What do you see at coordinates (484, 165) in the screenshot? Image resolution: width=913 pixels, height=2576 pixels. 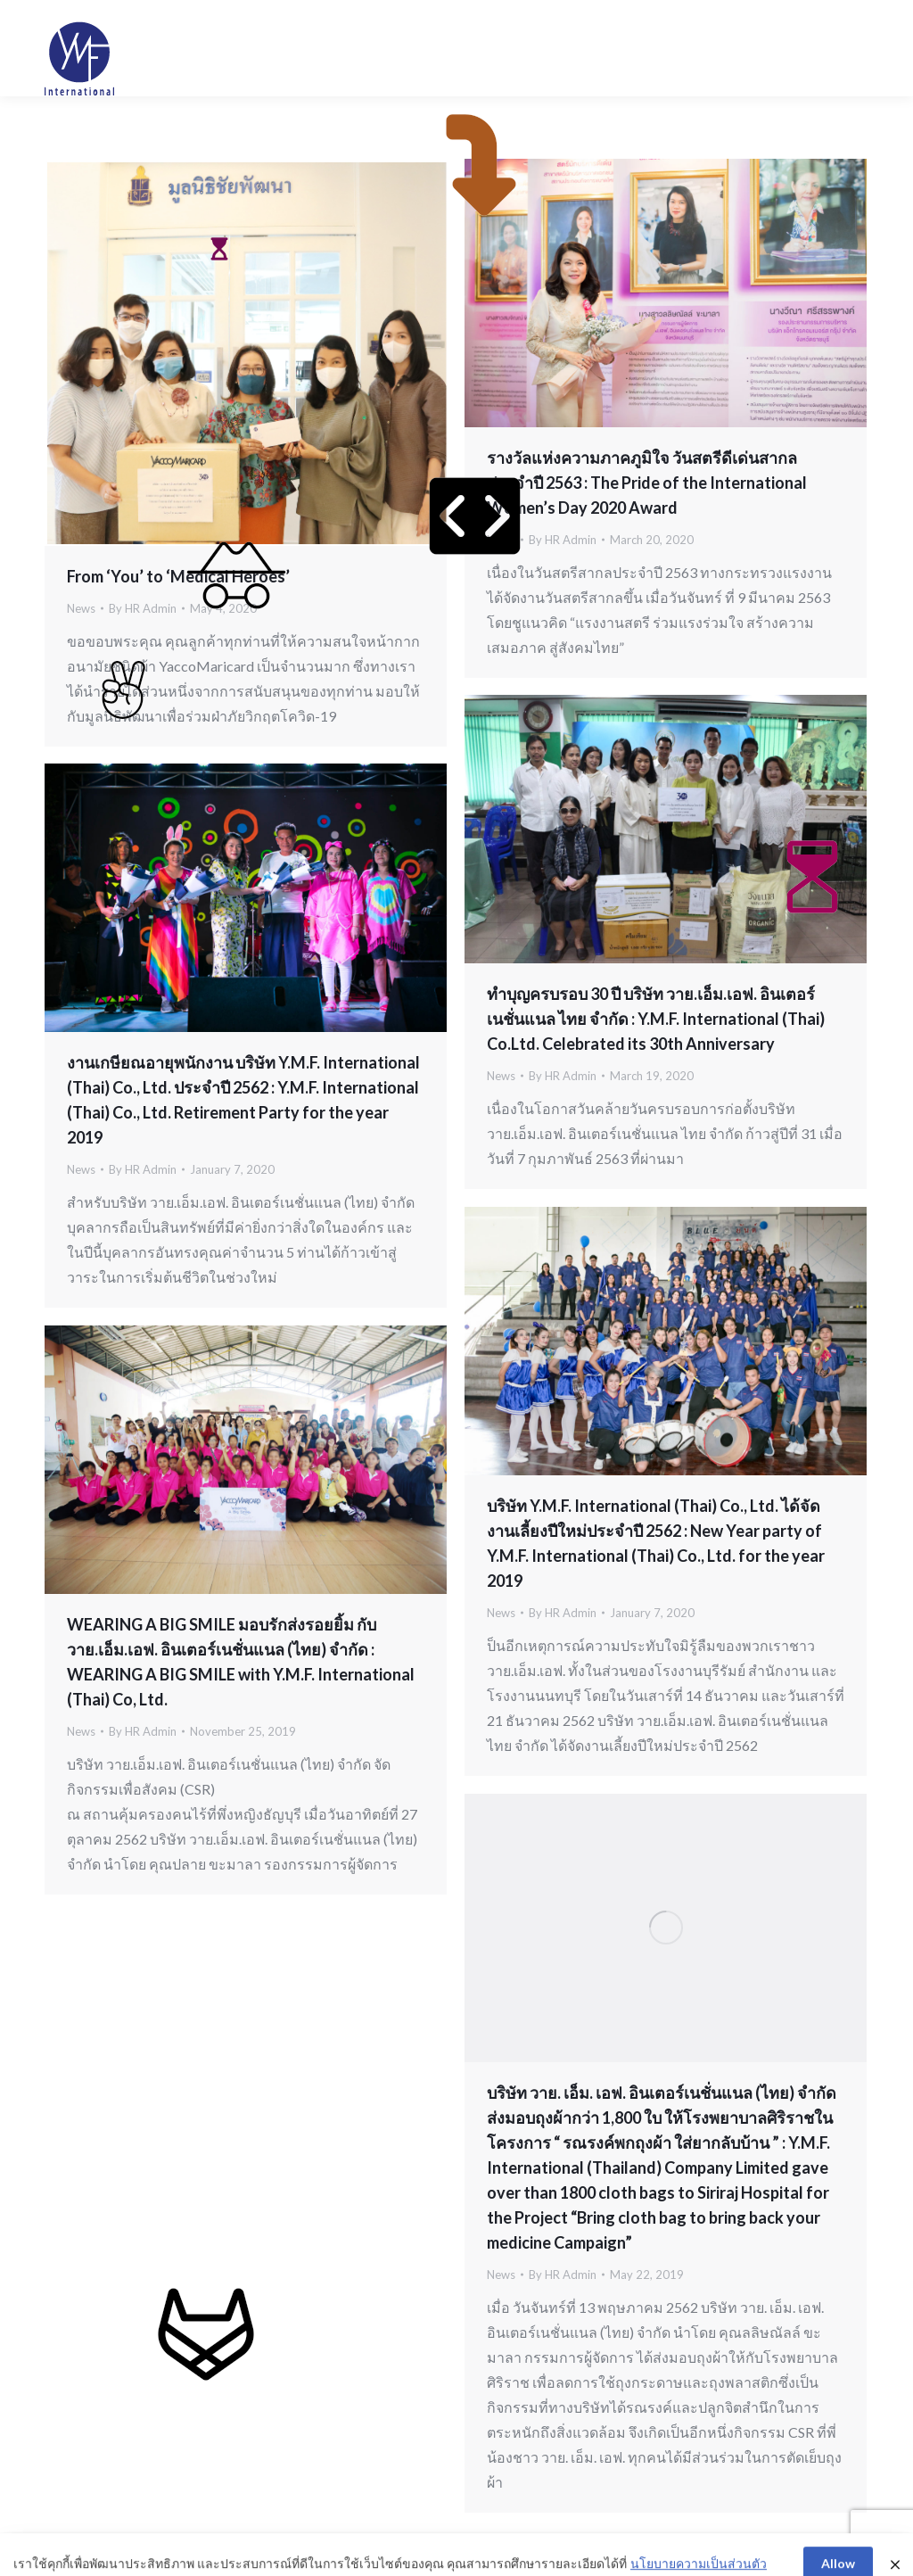 I see `navigate to the next item below` at bounding box center [484, 165].